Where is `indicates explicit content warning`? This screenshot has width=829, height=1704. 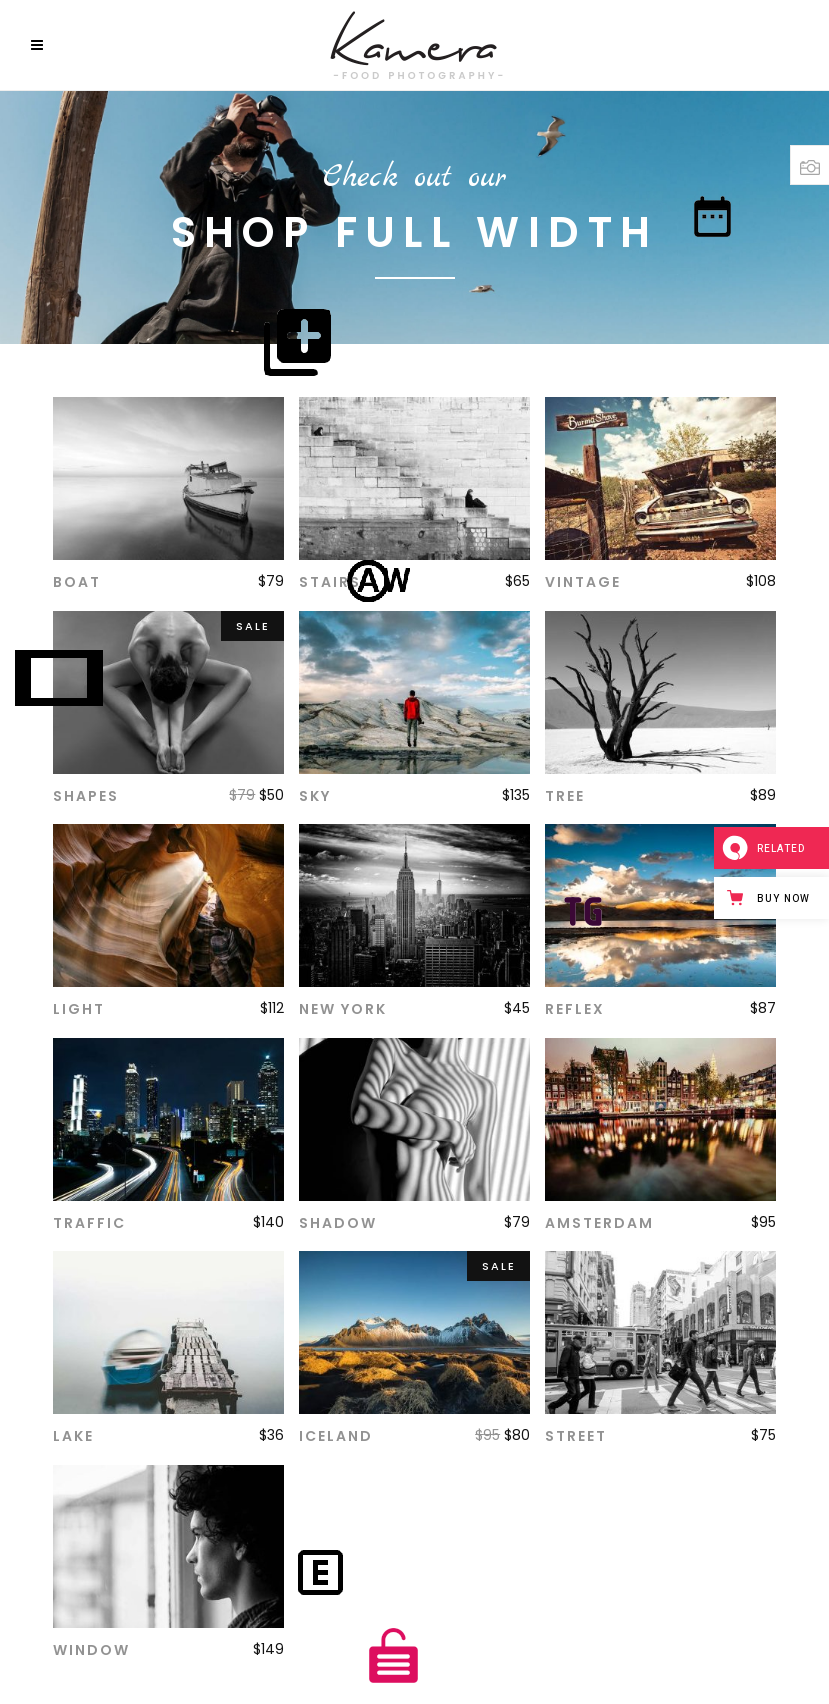
indicates explicit content warning is located at coordinates (320, 1572).